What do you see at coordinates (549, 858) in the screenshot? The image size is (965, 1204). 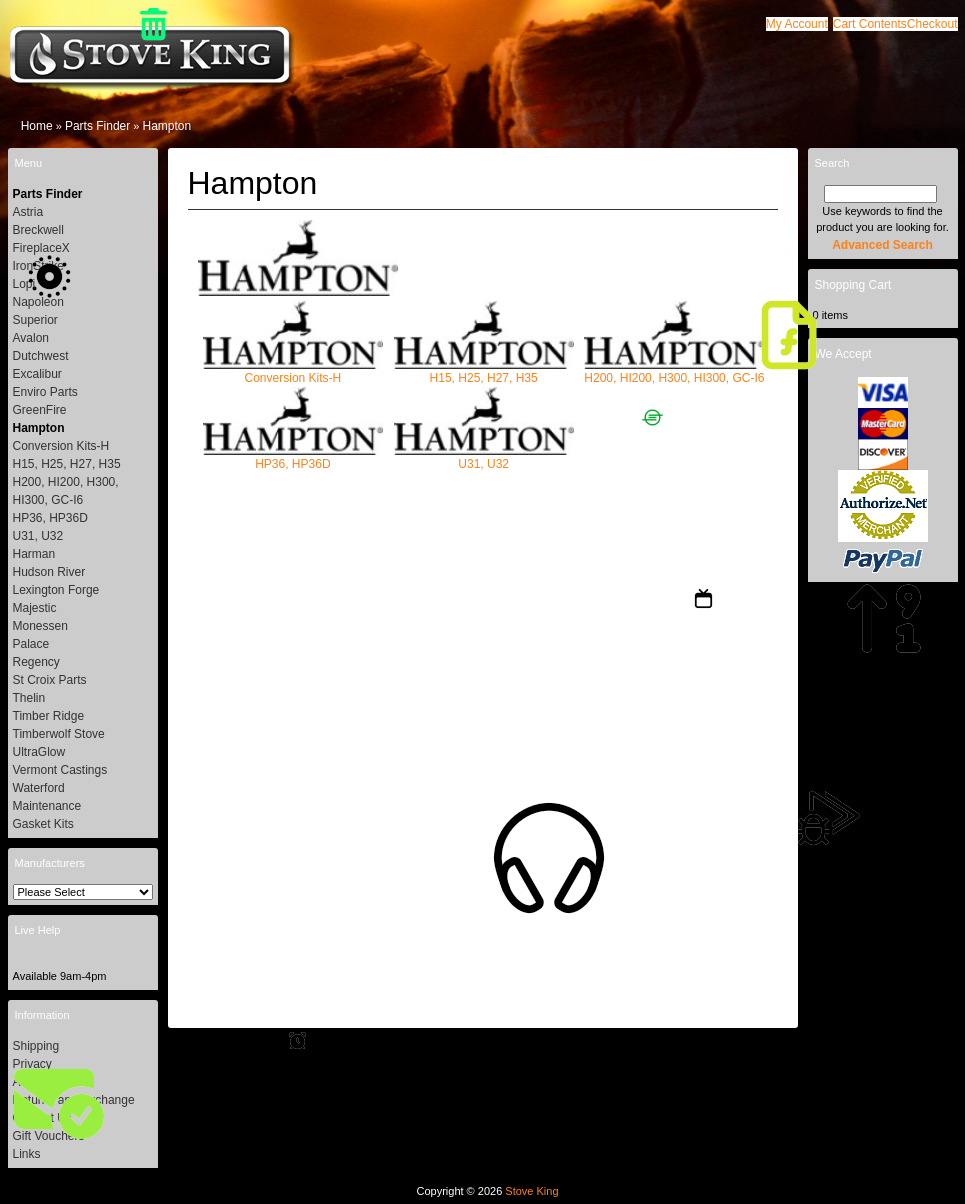 I see `contact customer support` at bounding box center [549, 858].